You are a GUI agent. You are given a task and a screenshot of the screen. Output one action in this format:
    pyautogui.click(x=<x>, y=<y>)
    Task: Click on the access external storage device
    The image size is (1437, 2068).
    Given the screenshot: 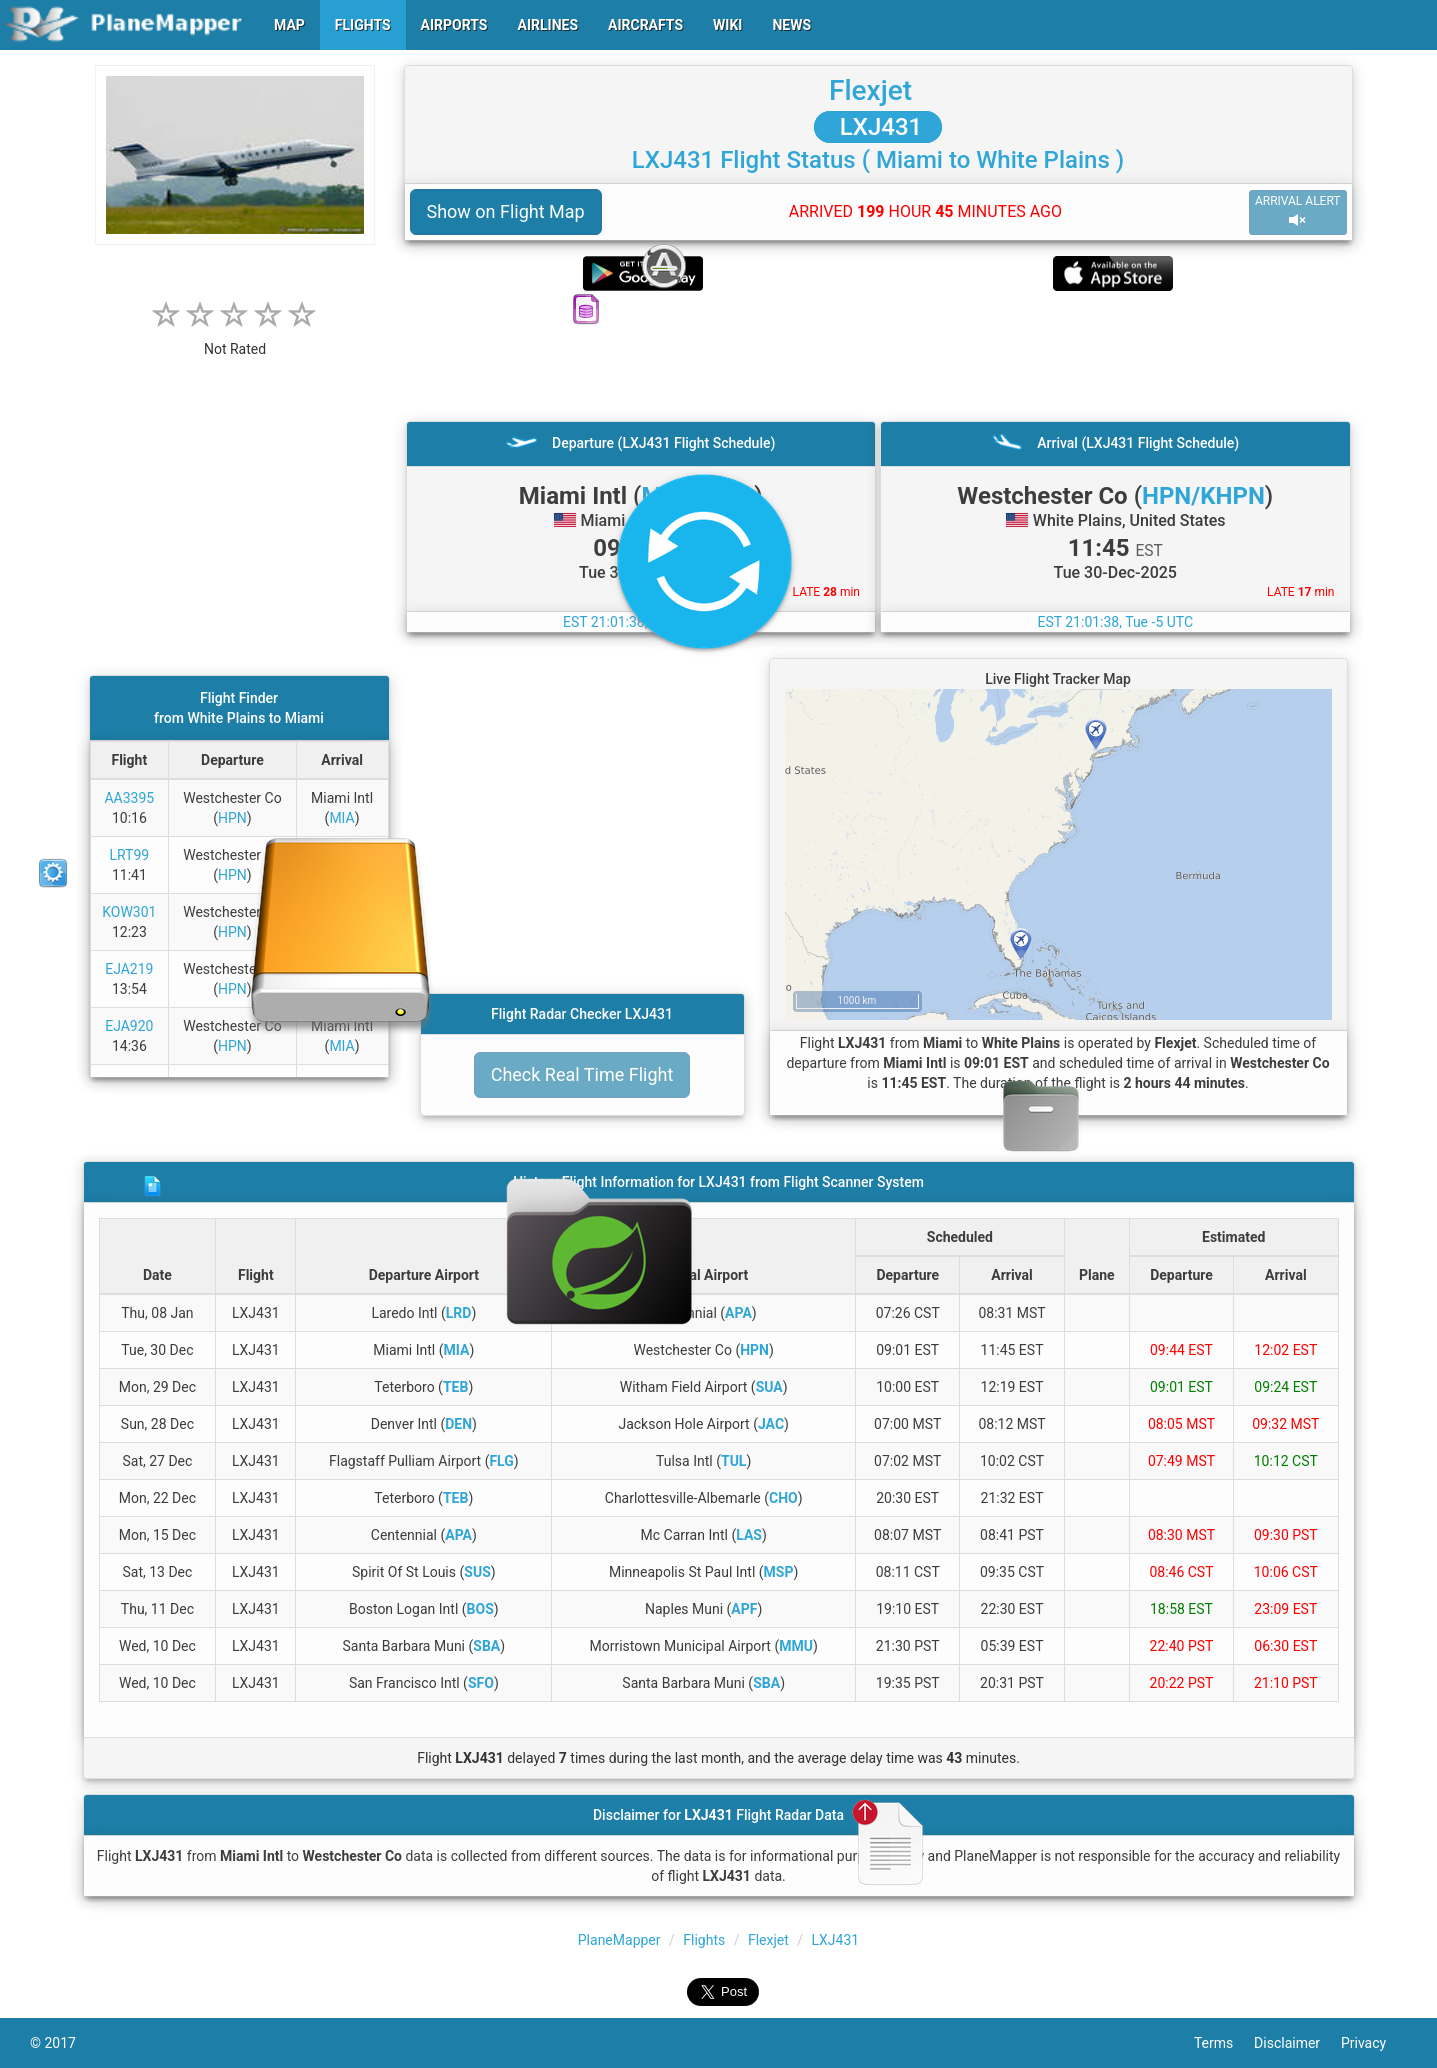 What is the action you would take?
    pyautogui.click(x=340, y=935)
    